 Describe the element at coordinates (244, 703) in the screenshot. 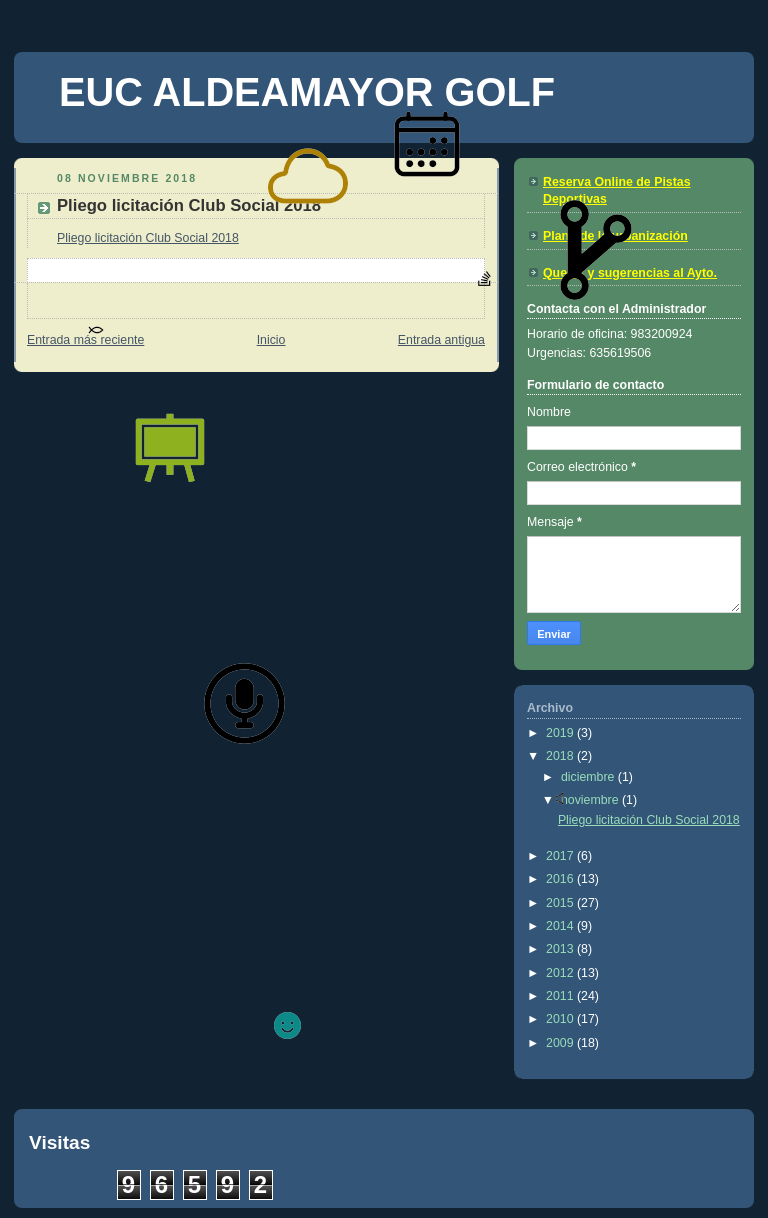

I see `tap to start voice input` at that location.